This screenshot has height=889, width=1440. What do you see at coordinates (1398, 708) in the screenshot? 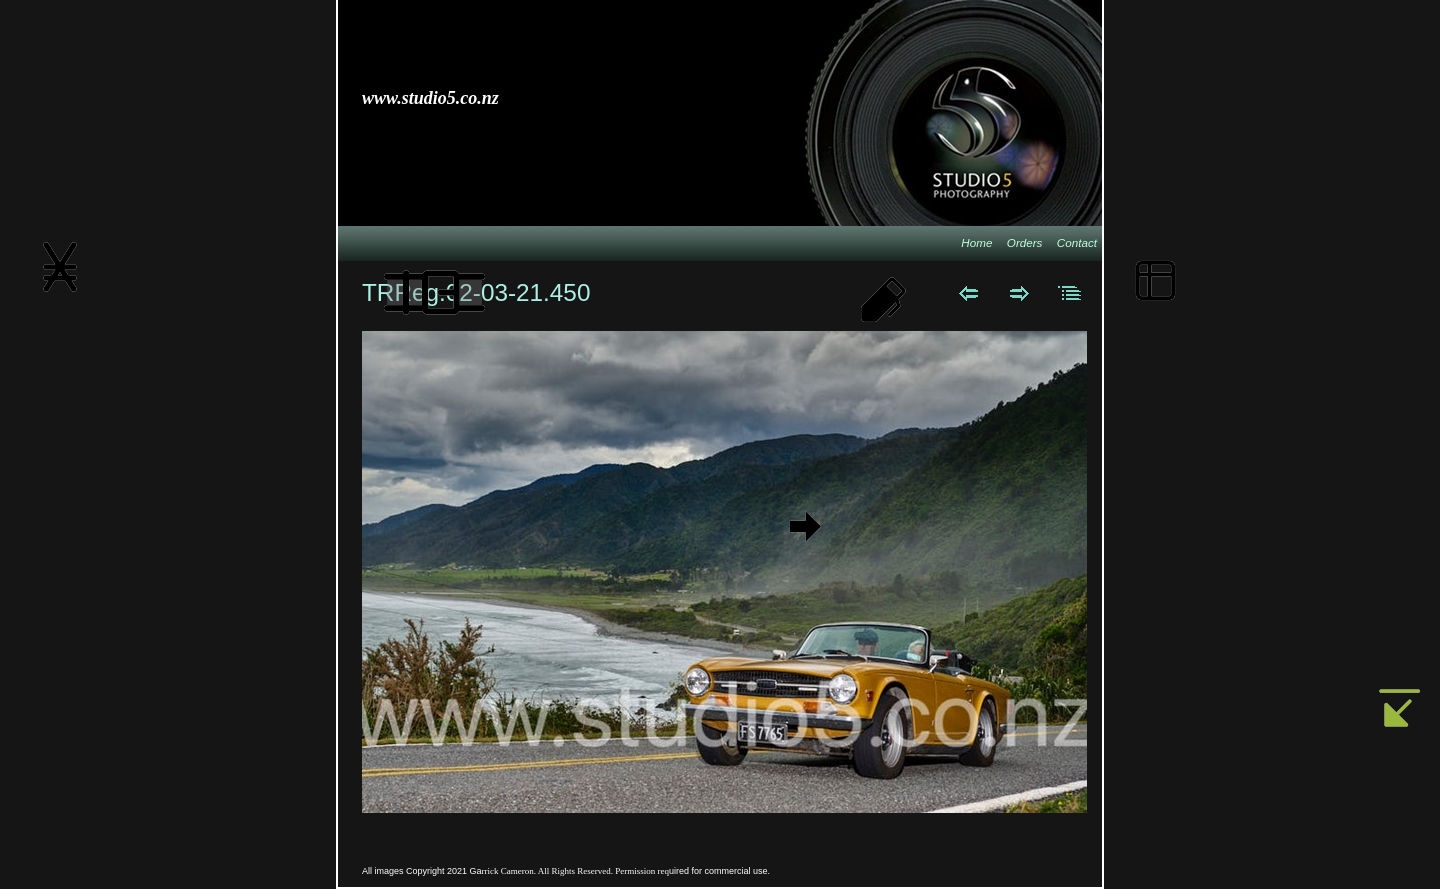
I see `move content to bottom-left corner` at bounding box center [1398, 708].